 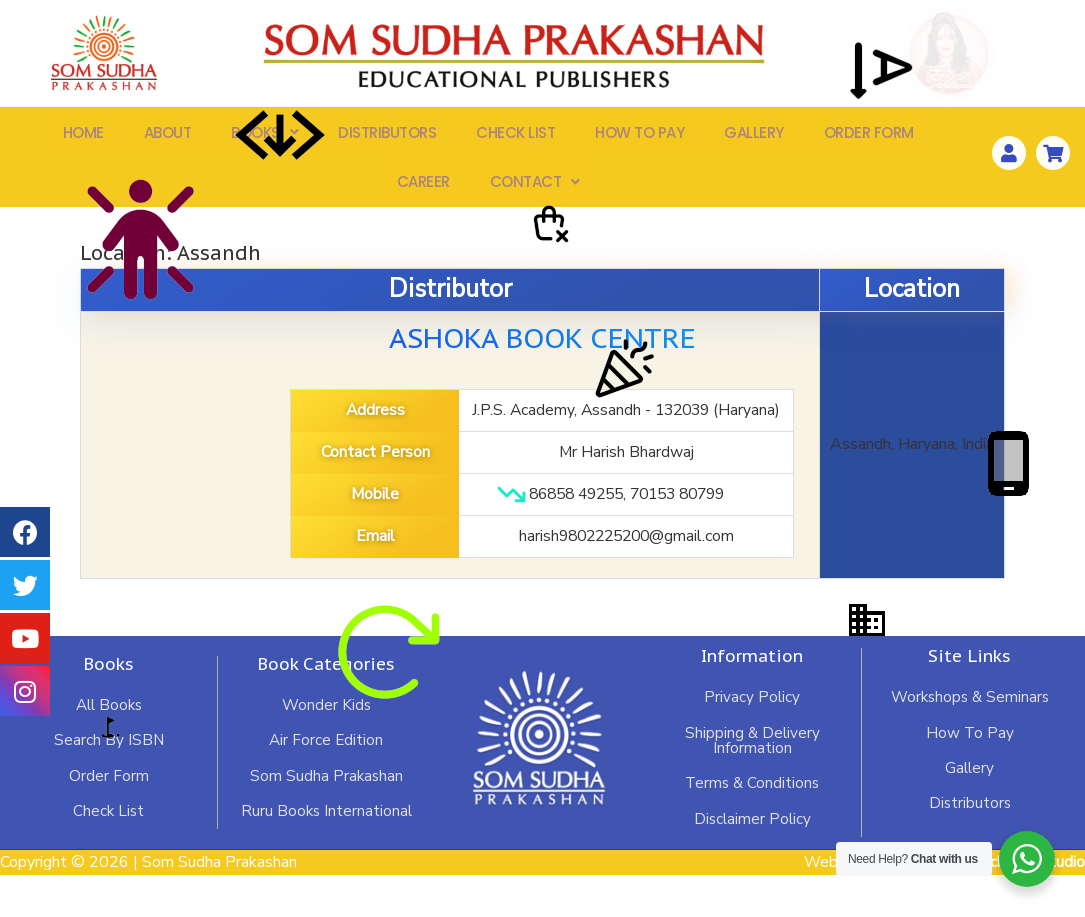 I want to click on indicates a declining trend or decrease in value, so click(x=511, y=494).